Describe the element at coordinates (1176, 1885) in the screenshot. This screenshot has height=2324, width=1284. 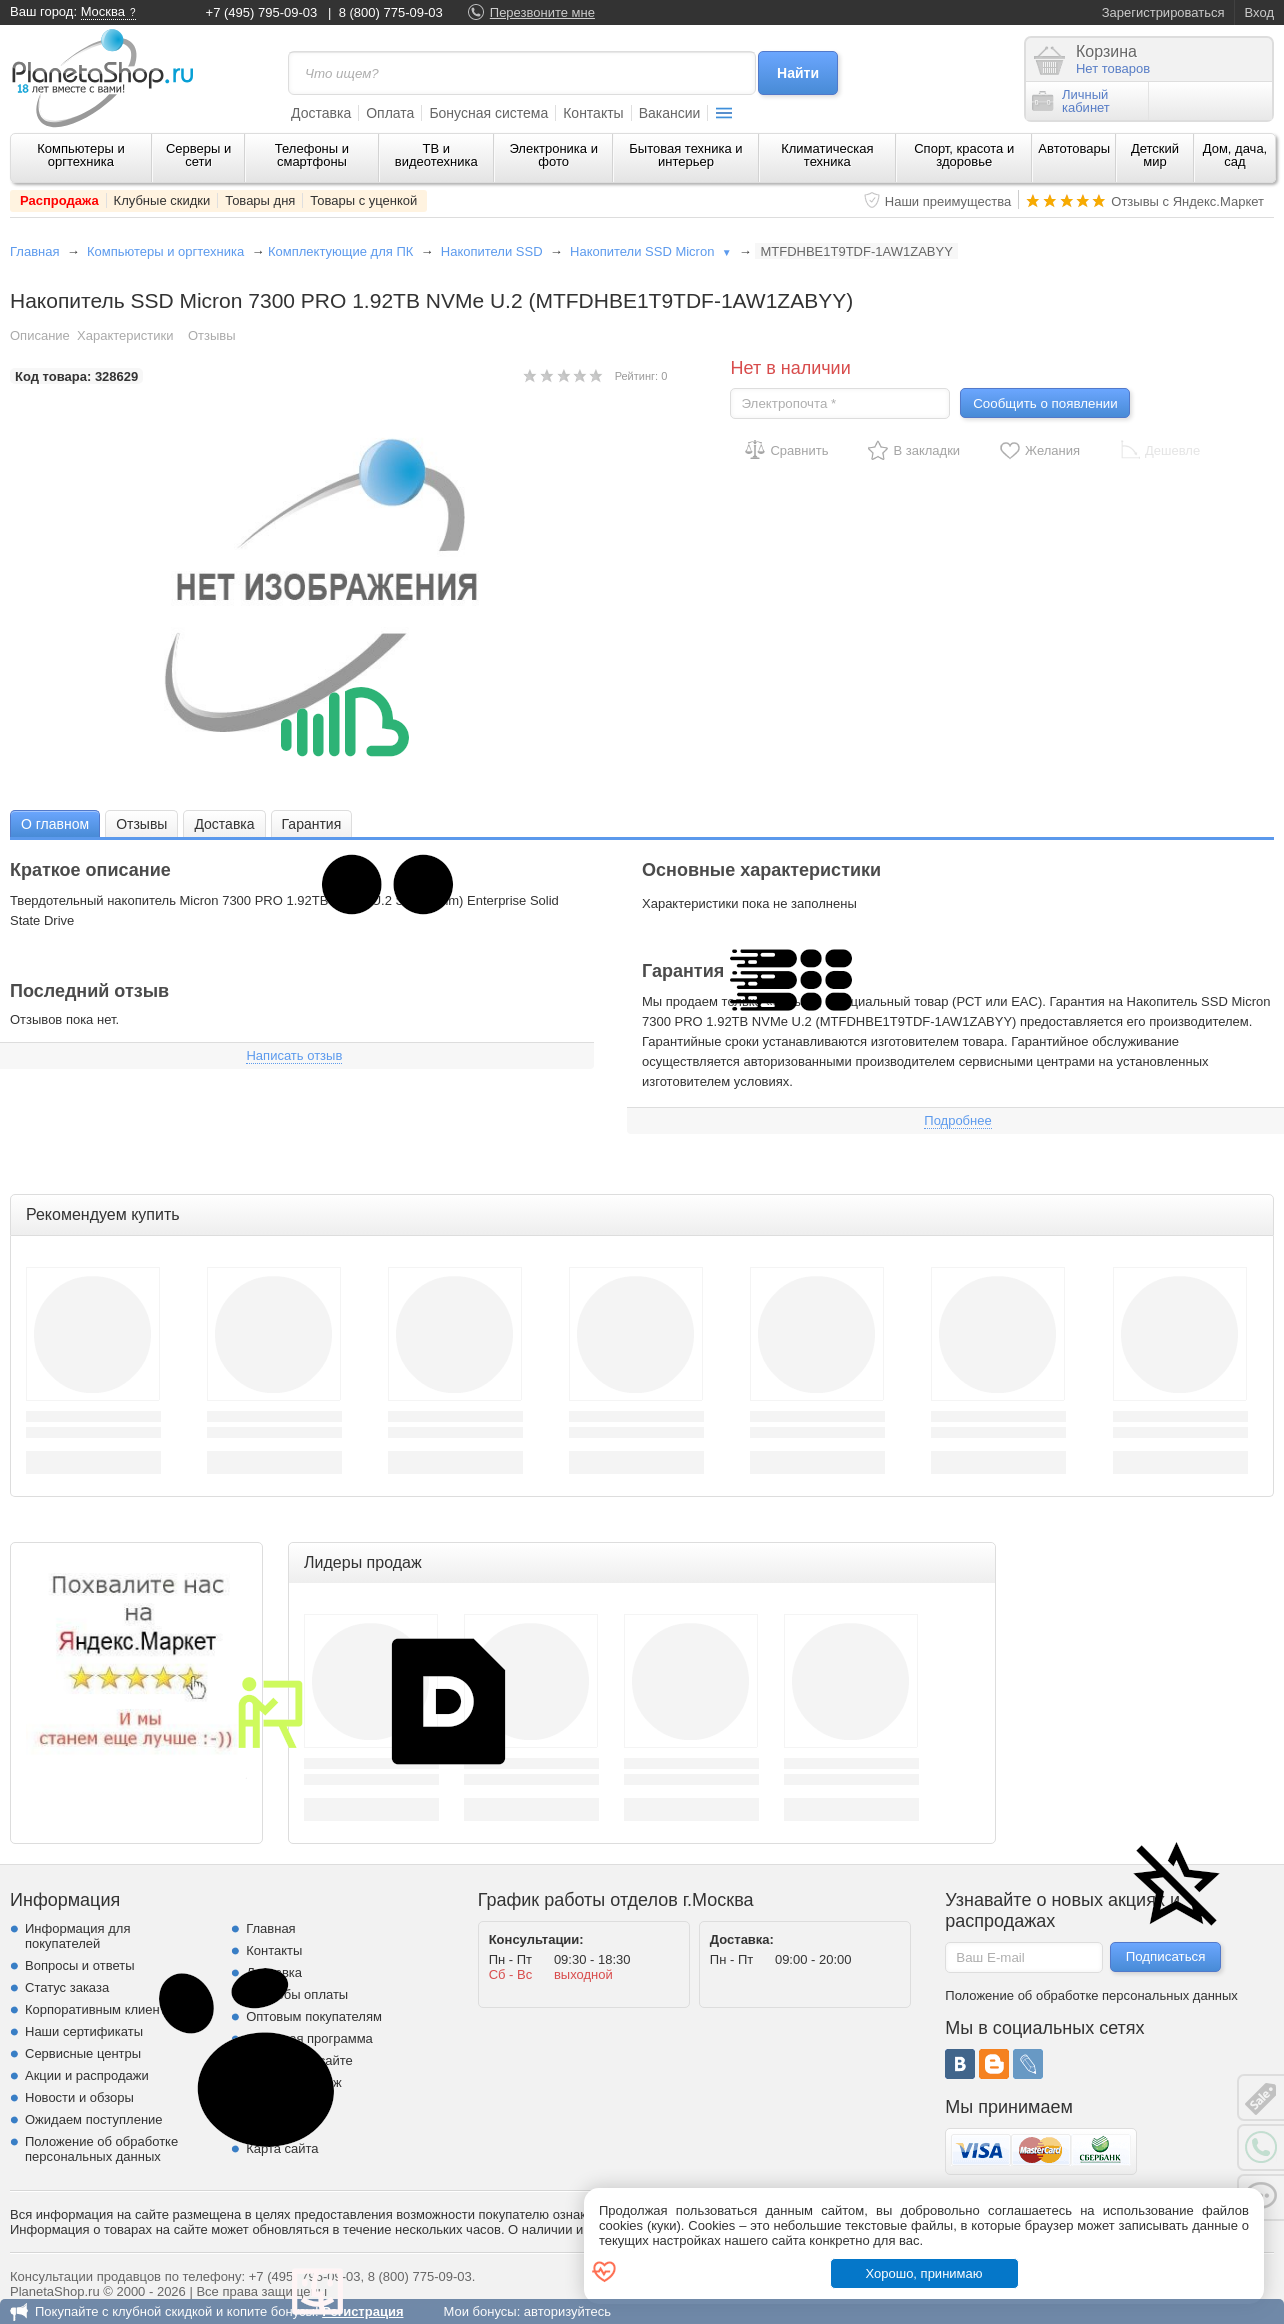
I see `disable or remove from favorites` at that location.